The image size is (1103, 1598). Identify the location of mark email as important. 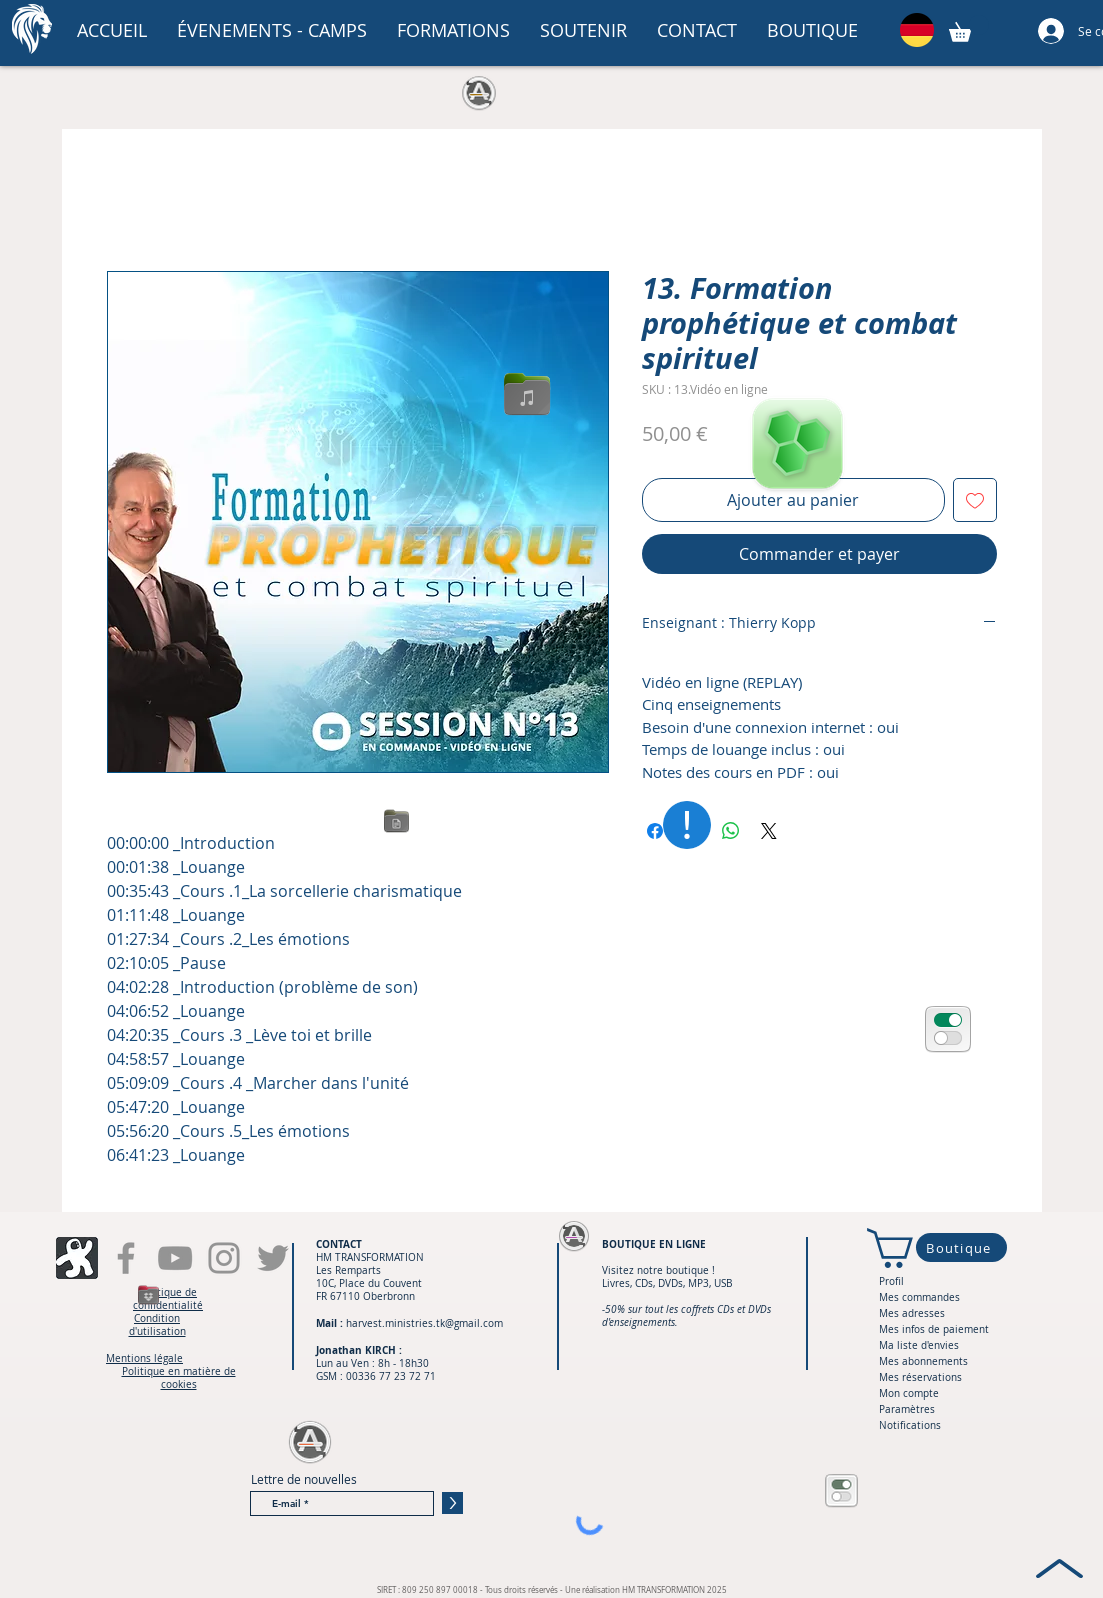
(687, 825).